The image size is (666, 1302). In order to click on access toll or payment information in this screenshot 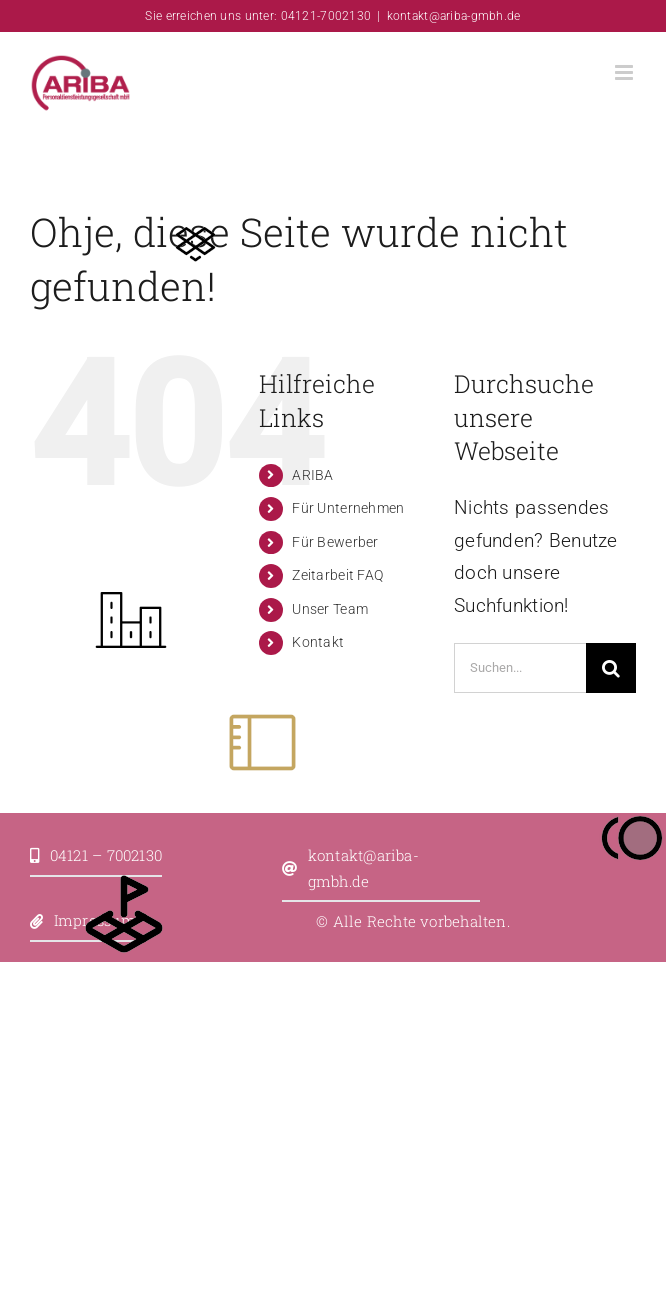, I will do `click(632, 838)`.